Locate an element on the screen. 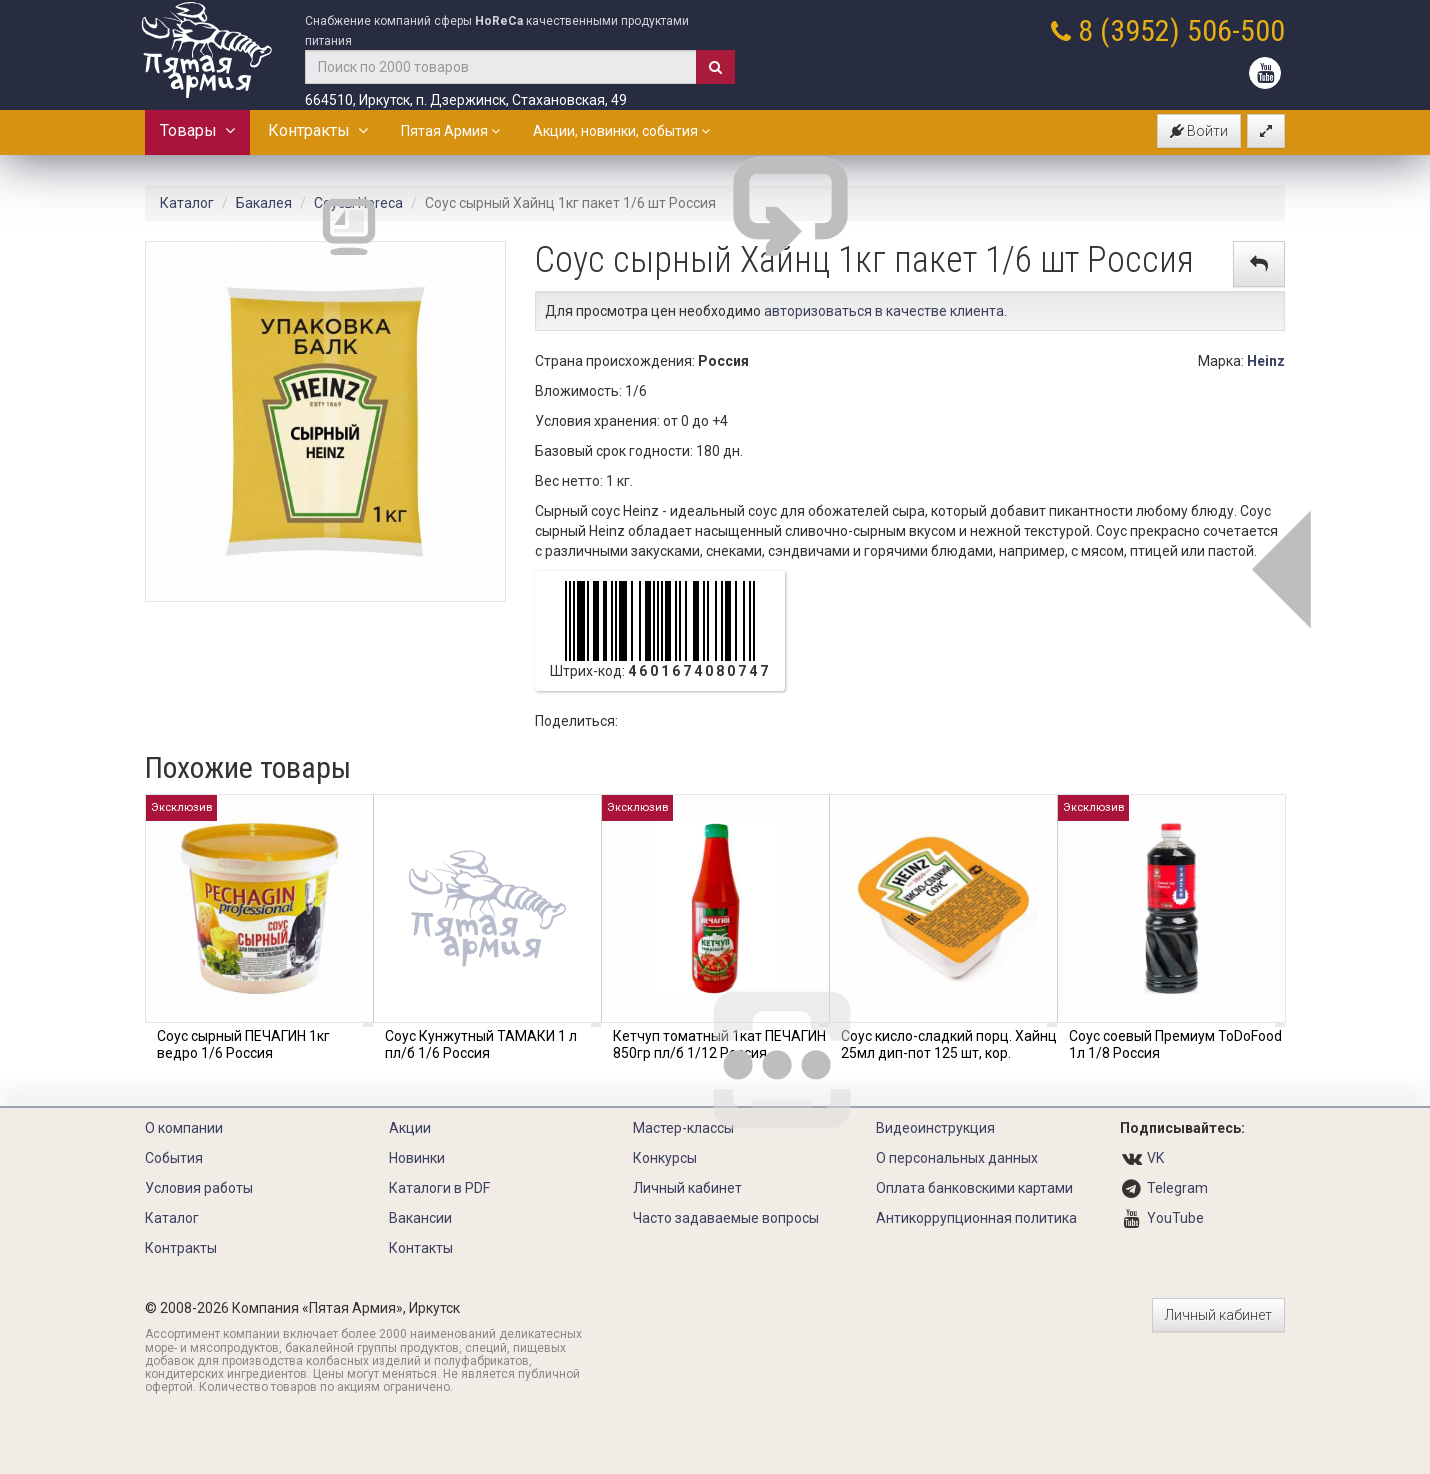 Image resolution: width=1430 pixels, height=1474 pixels. indicates wired network connection in progress is located at coordinates (782, 1060).